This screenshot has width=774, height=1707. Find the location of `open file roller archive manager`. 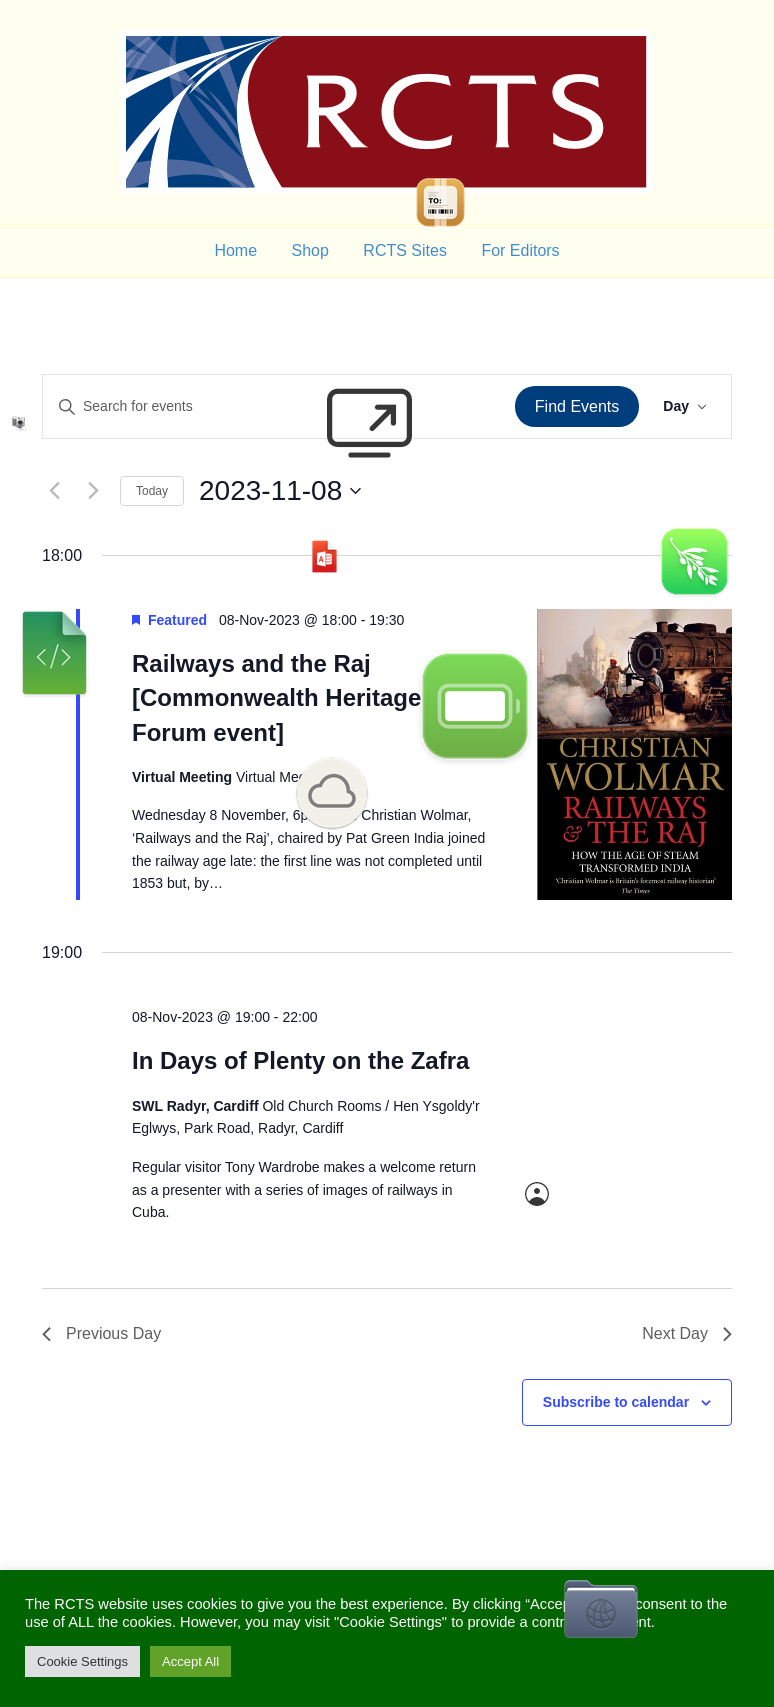

open file roller archive manager is located at coordinates (440, 202).